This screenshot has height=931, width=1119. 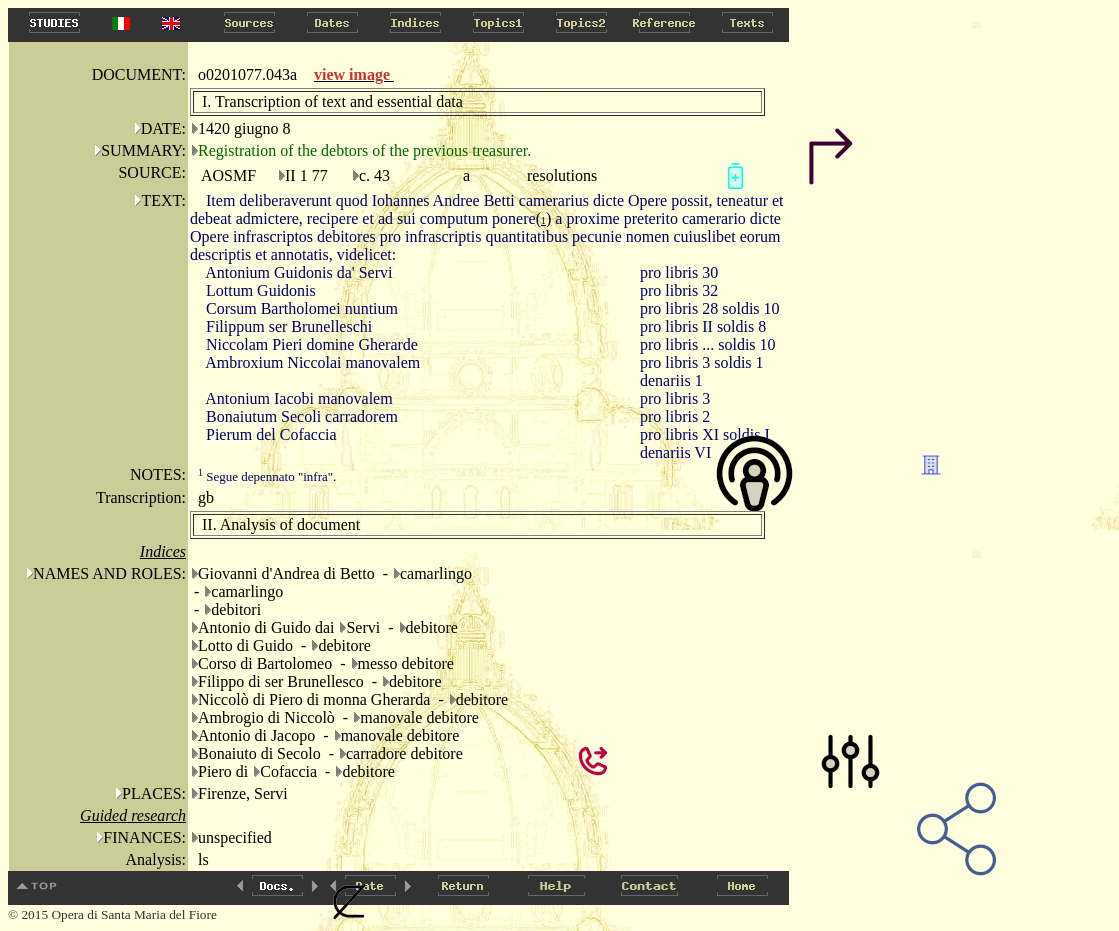 What do you see at coordinates (735, 176) in the screenshot?
I see `add or enable battery saver mode` at bounding box center [735, 176].